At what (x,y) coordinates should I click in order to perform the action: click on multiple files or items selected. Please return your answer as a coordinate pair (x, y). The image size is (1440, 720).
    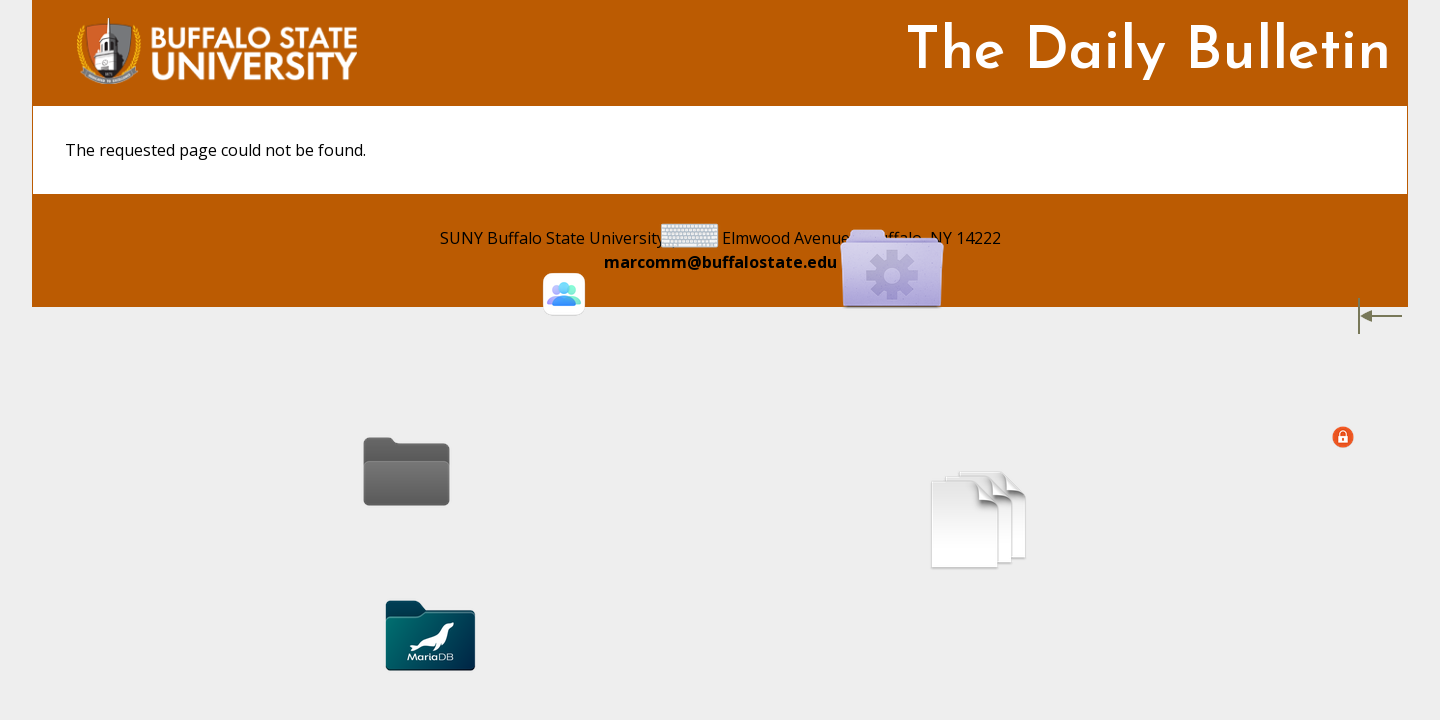
    Looking at the image, I should click on (978, 521).